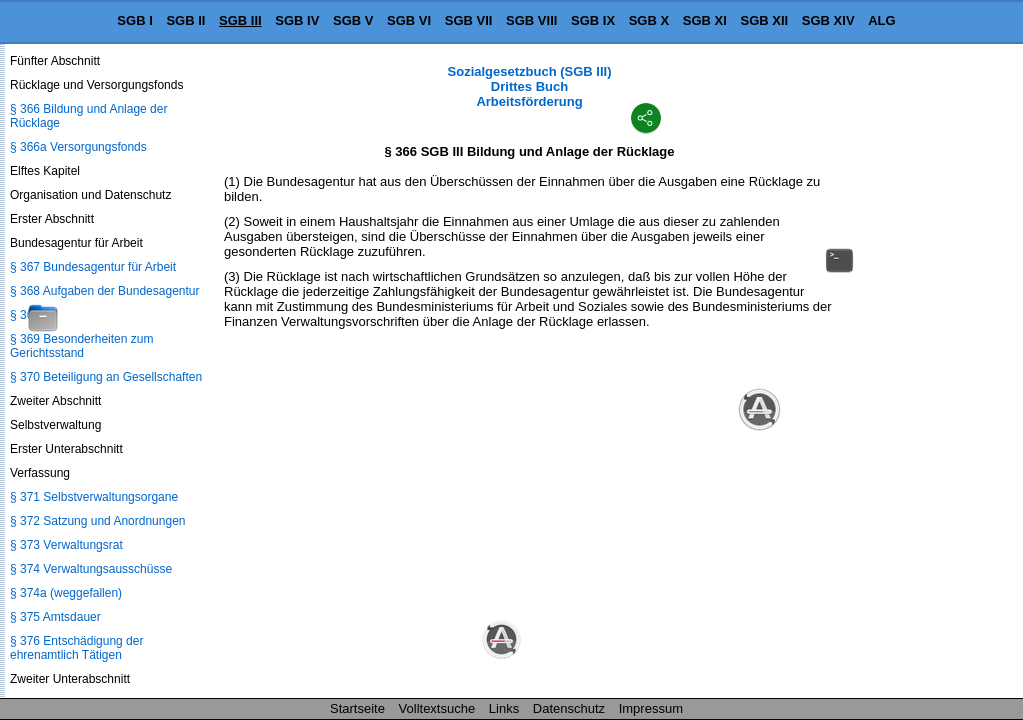  Describe the element at coordinates (501, 639) in the screenshot. I see `check for and install system software updates` at that location.